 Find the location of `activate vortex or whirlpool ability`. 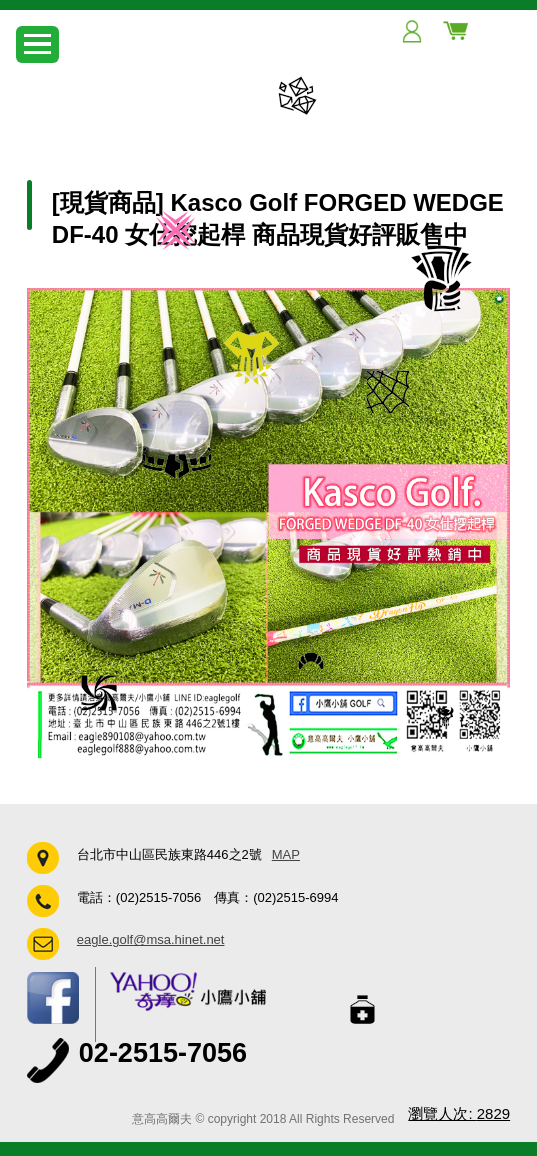

activate vortex or whirlpool ability is located at coordinates (99, 693).